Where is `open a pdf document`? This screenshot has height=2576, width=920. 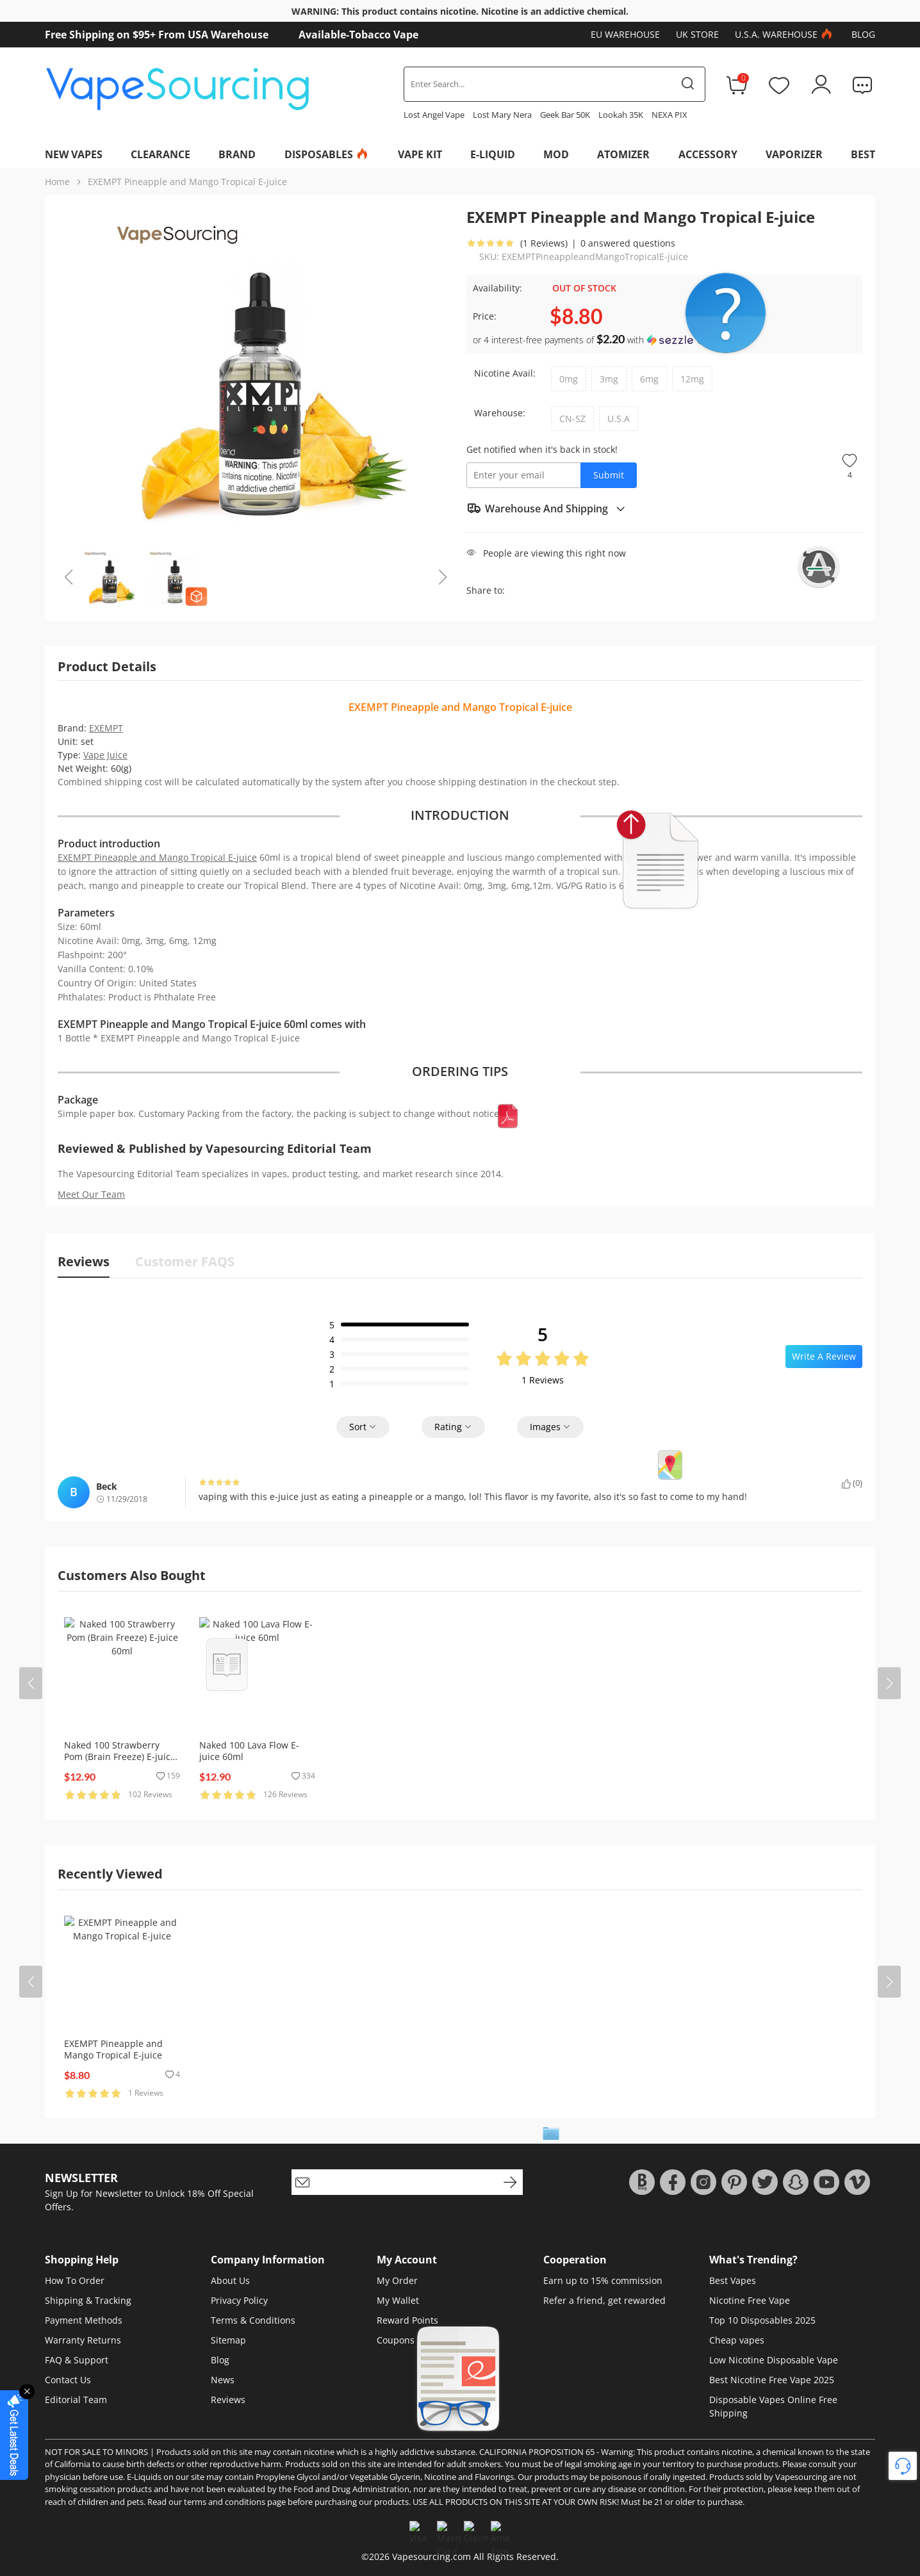 open a pdf document is located at coordinates (507, 1116).